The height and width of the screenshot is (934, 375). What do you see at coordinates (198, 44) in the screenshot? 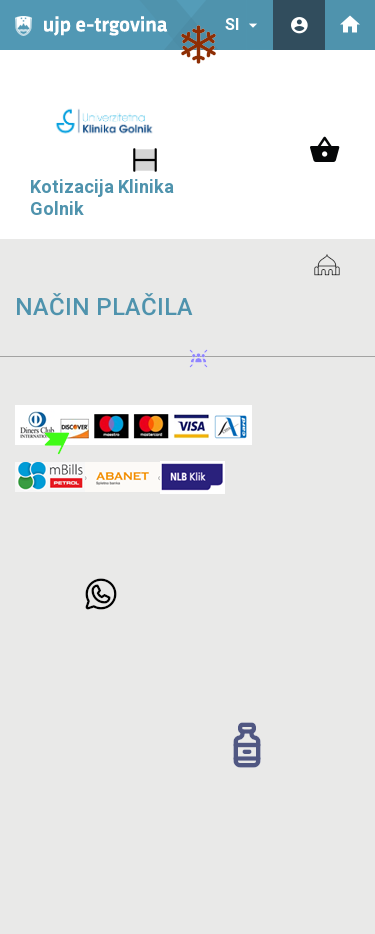
I see `indicates cold or winter weather conditions` at bounding box center [198, 44].